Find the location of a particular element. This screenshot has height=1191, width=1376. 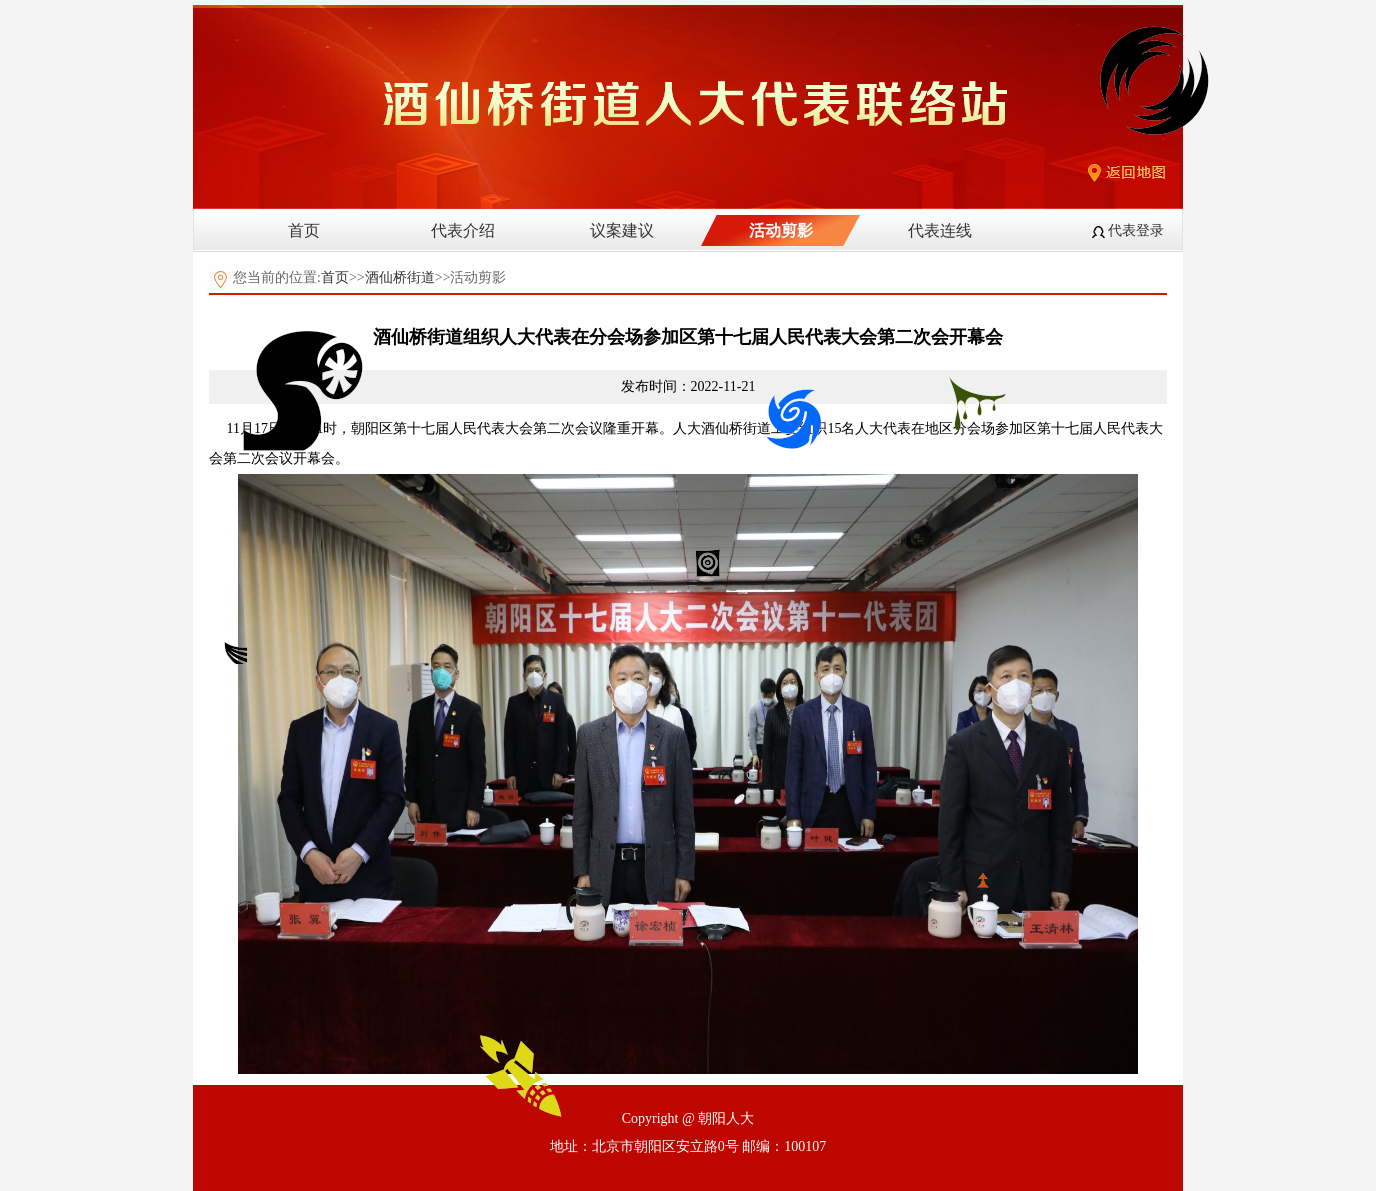

view growth metrics or progress is located at coordinates (983, 880).